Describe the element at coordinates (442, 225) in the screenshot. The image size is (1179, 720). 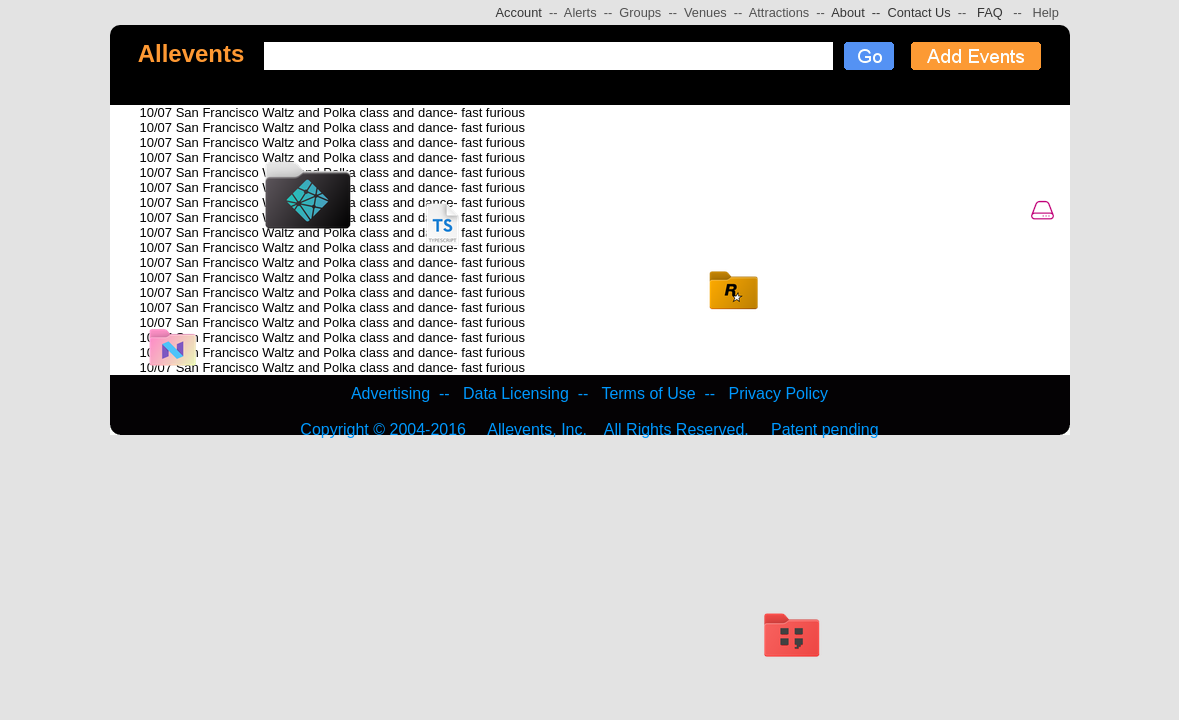
I see `a typescript source code file` at that location.